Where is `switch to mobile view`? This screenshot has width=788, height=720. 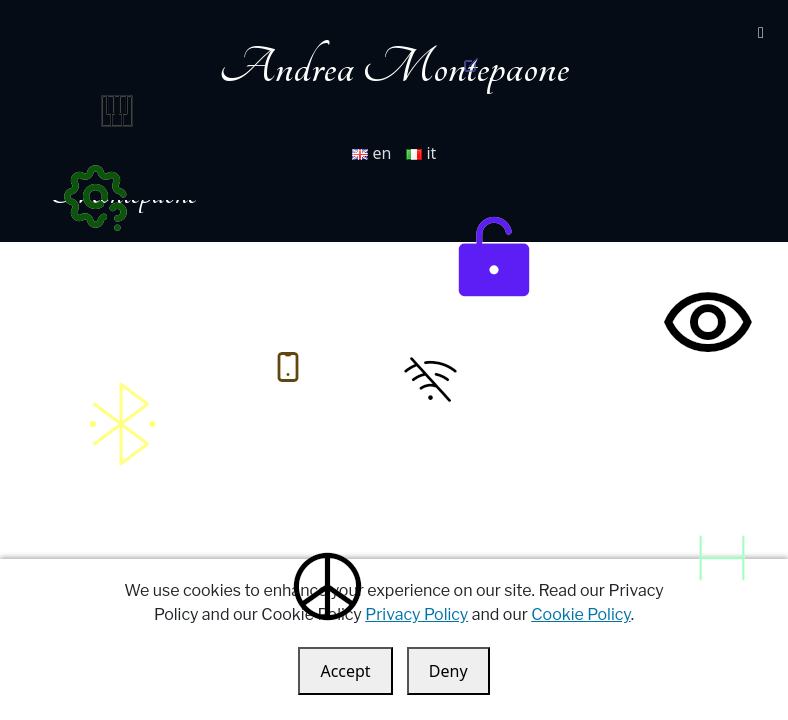
switch to mobile view is located at coordinates (288, 367).